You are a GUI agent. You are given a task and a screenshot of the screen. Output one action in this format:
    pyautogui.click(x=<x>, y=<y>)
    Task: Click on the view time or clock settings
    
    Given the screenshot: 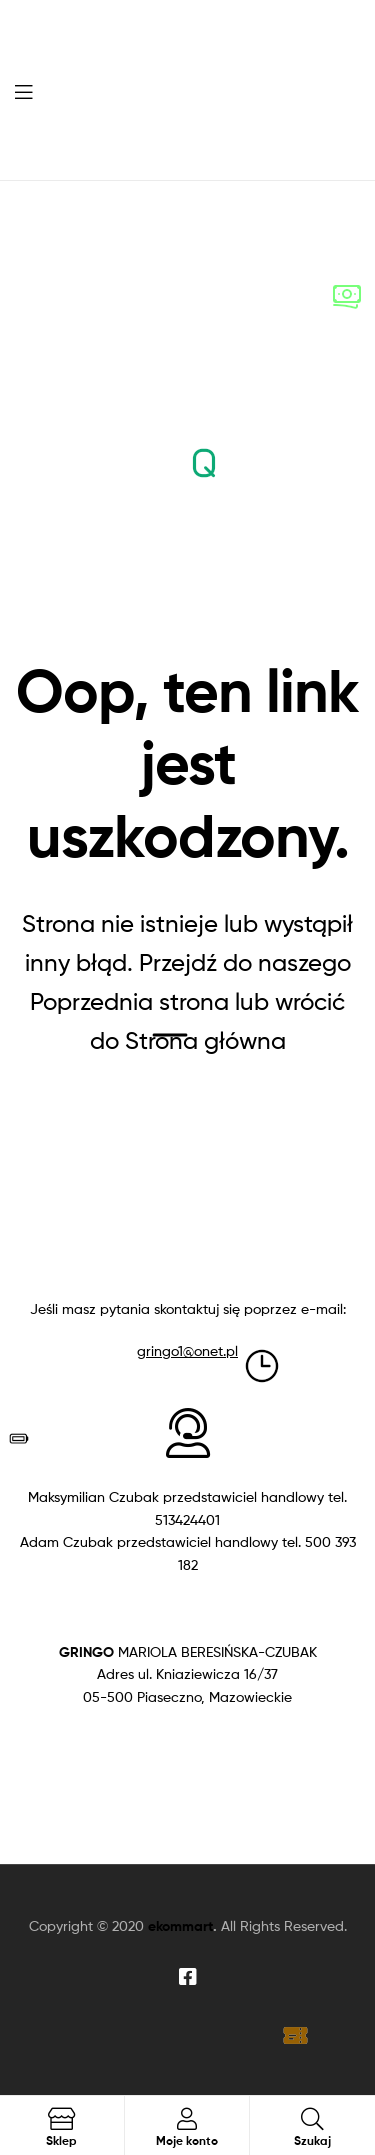 What is the action you would take?
    pyautogui.click(x=262, y=1366)
    